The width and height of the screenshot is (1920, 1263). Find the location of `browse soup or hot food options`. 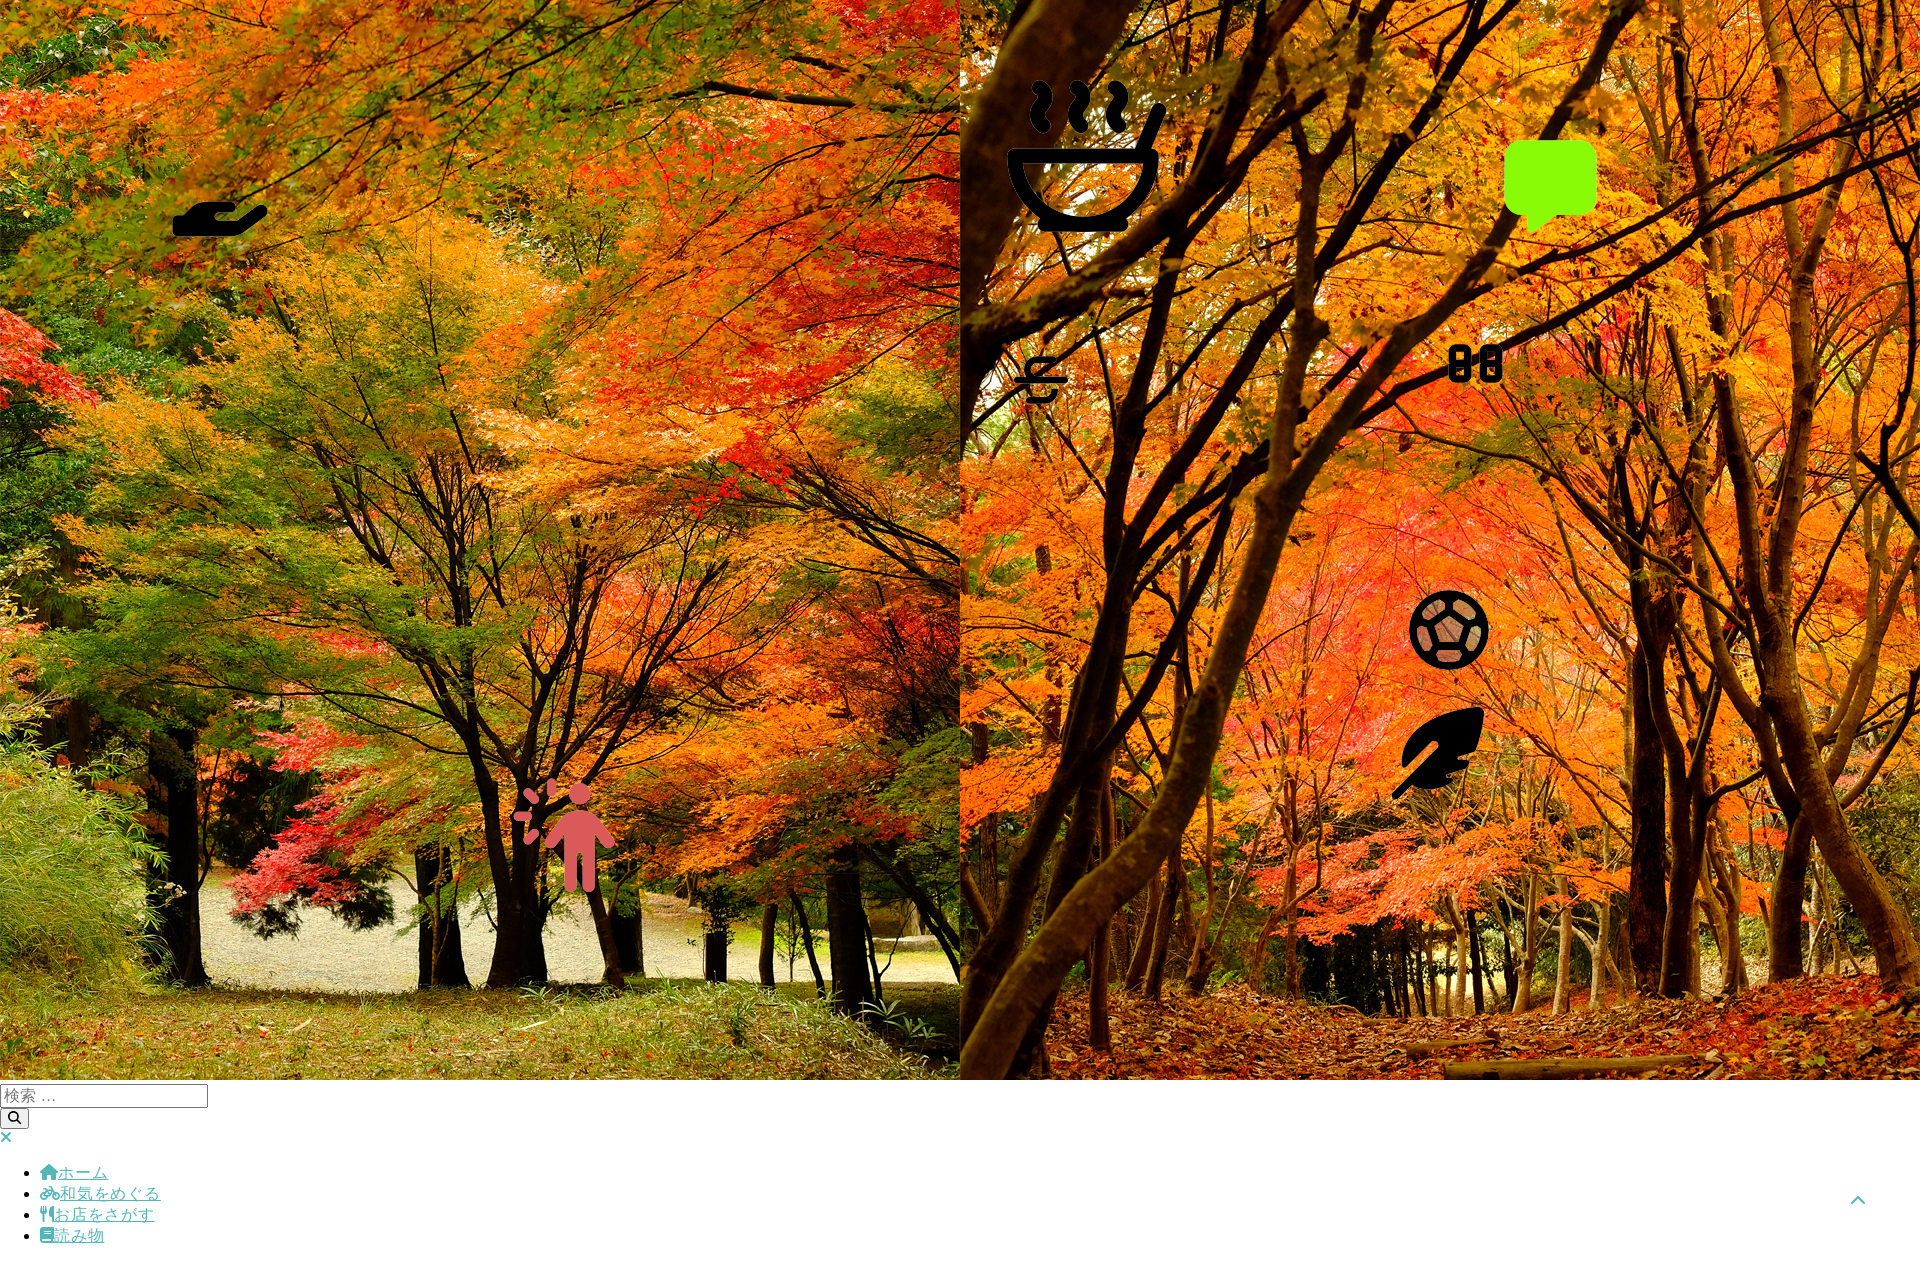

browse soup or hot food options is located at coordinates (1083, 156).